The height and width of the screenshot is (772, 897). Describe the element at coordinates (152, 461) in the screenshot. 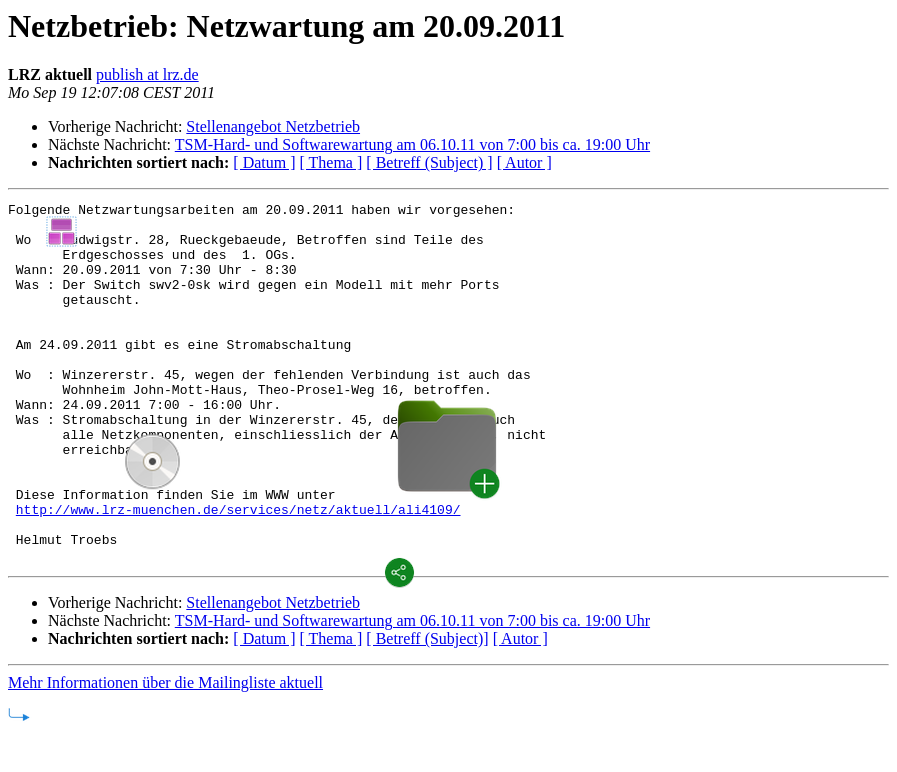

I see `access cd/dvd drive` at that location.